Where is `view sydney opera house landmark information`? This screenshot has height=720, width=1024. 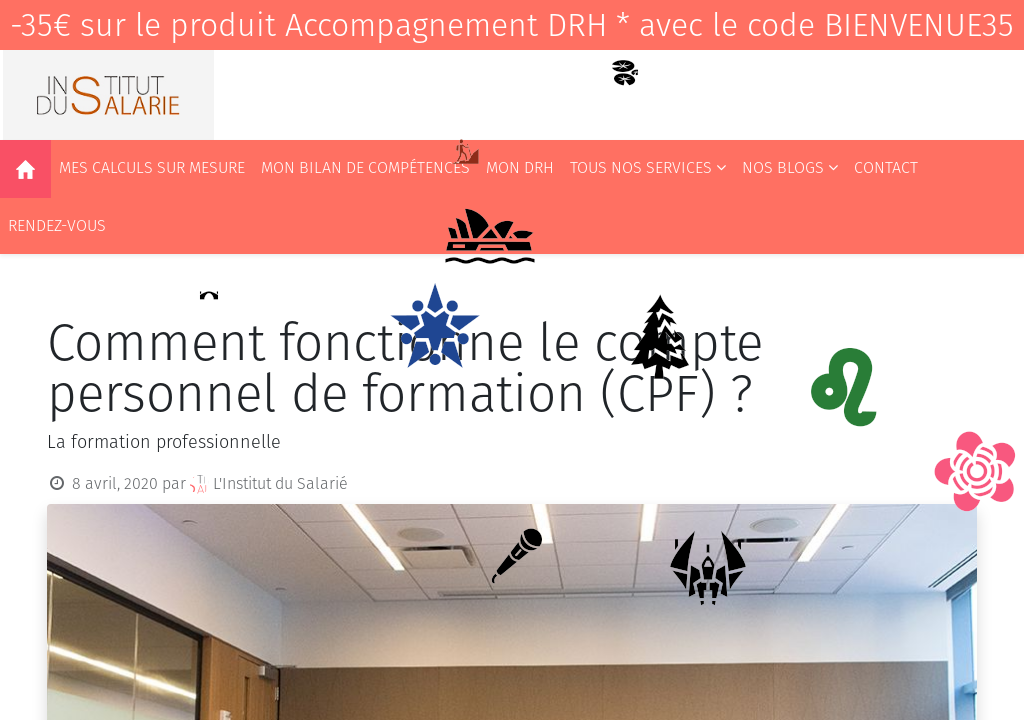
view sydney opera house landmark information is located at coordinates (490, 229).